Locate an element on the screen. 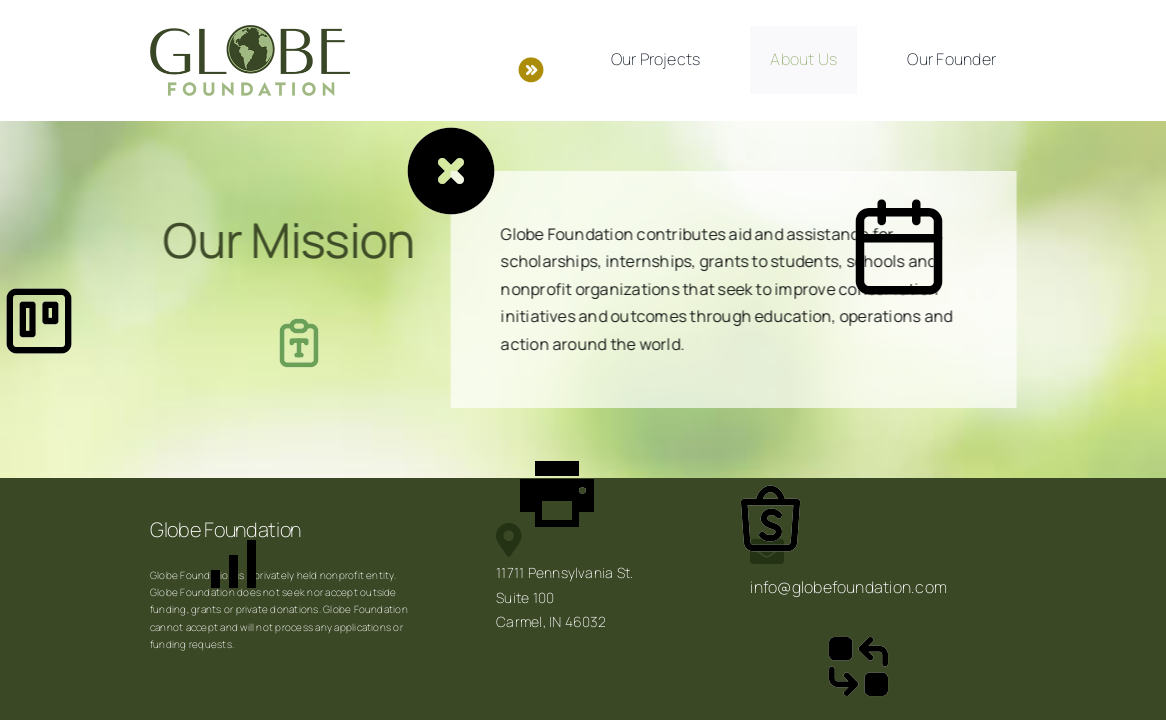 This screenshot has height=720, width=1166. open the Shopee shopping app is located at coordinates (770, 518).